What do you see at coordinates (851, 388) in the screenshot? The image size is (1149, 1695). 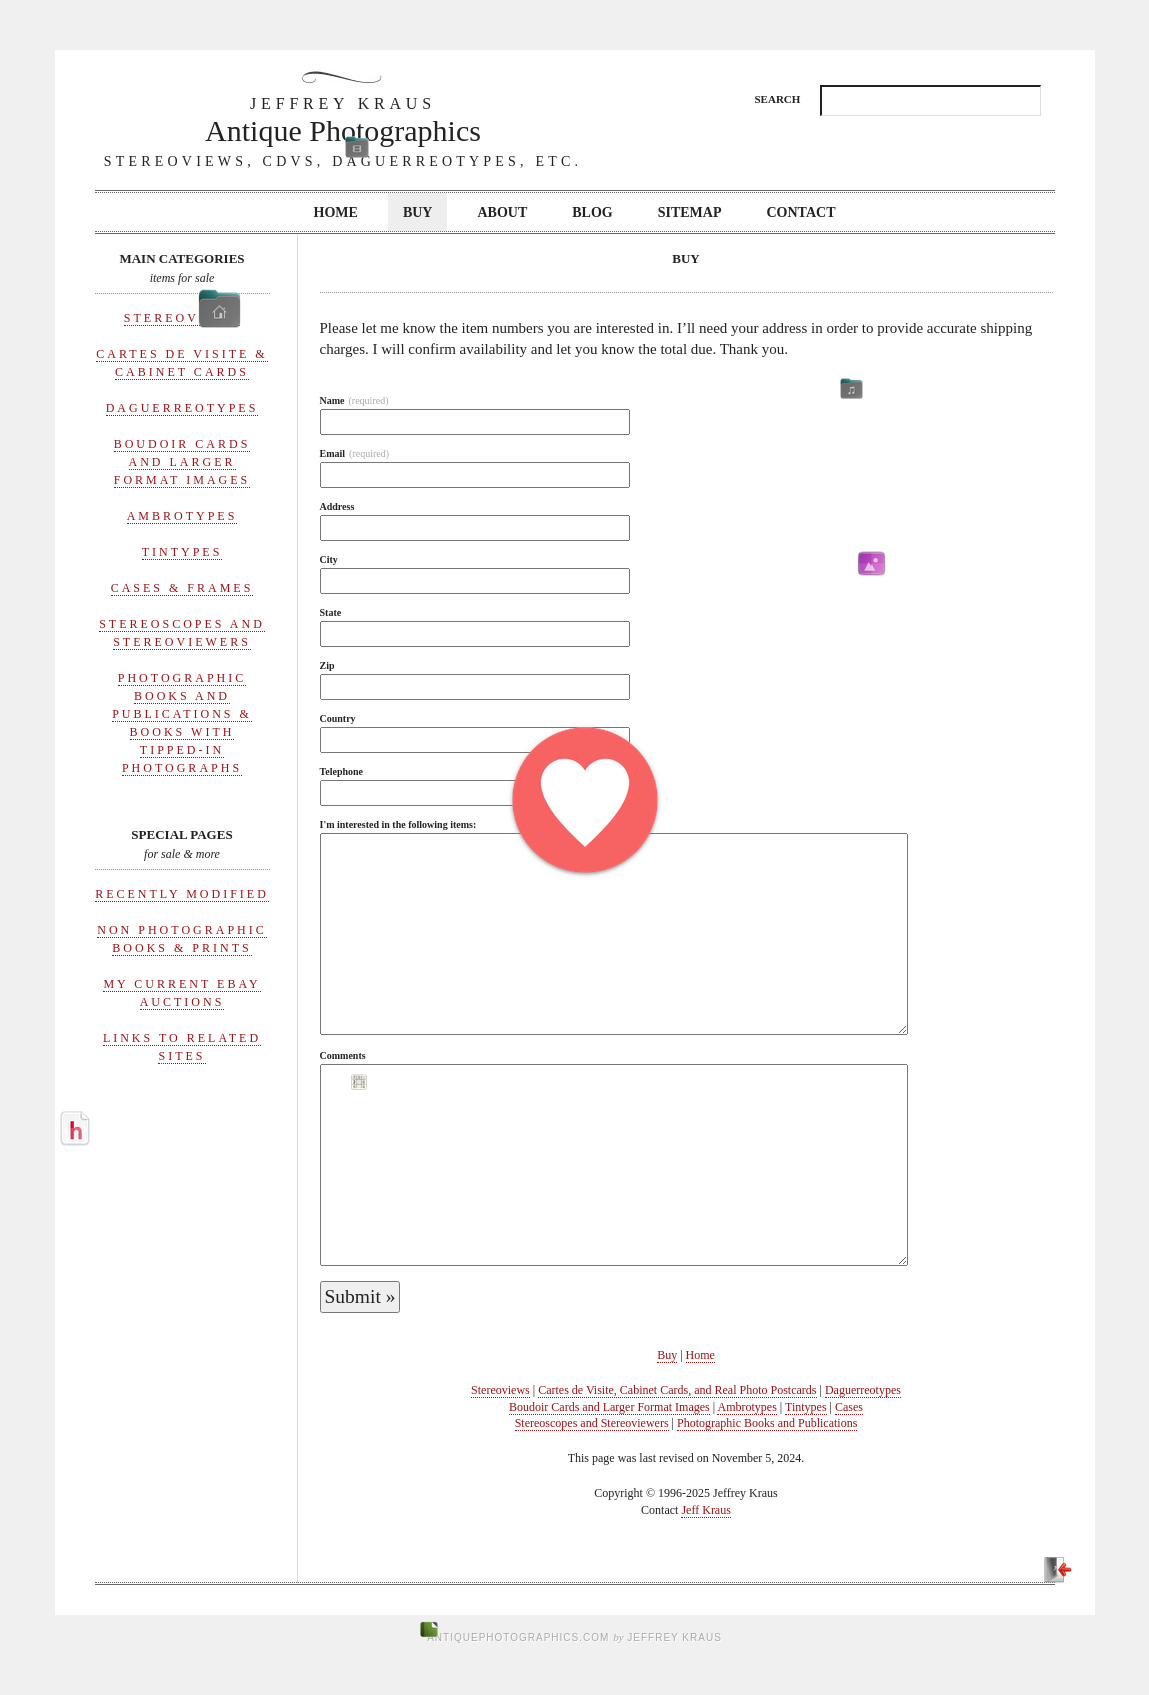 I see `open your music folder` at bounding box center [851, 388].